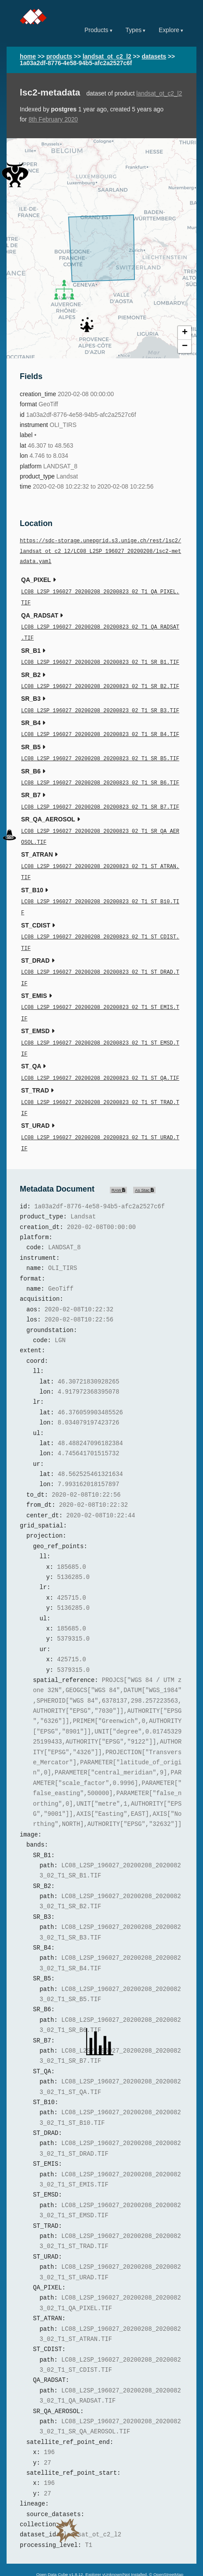 The image size is (203, 2576). What do you see at coordinates (64, 290) in the screenshot?
I see `view organizational hierarchy or team structure` at bounding box center [64, 290].